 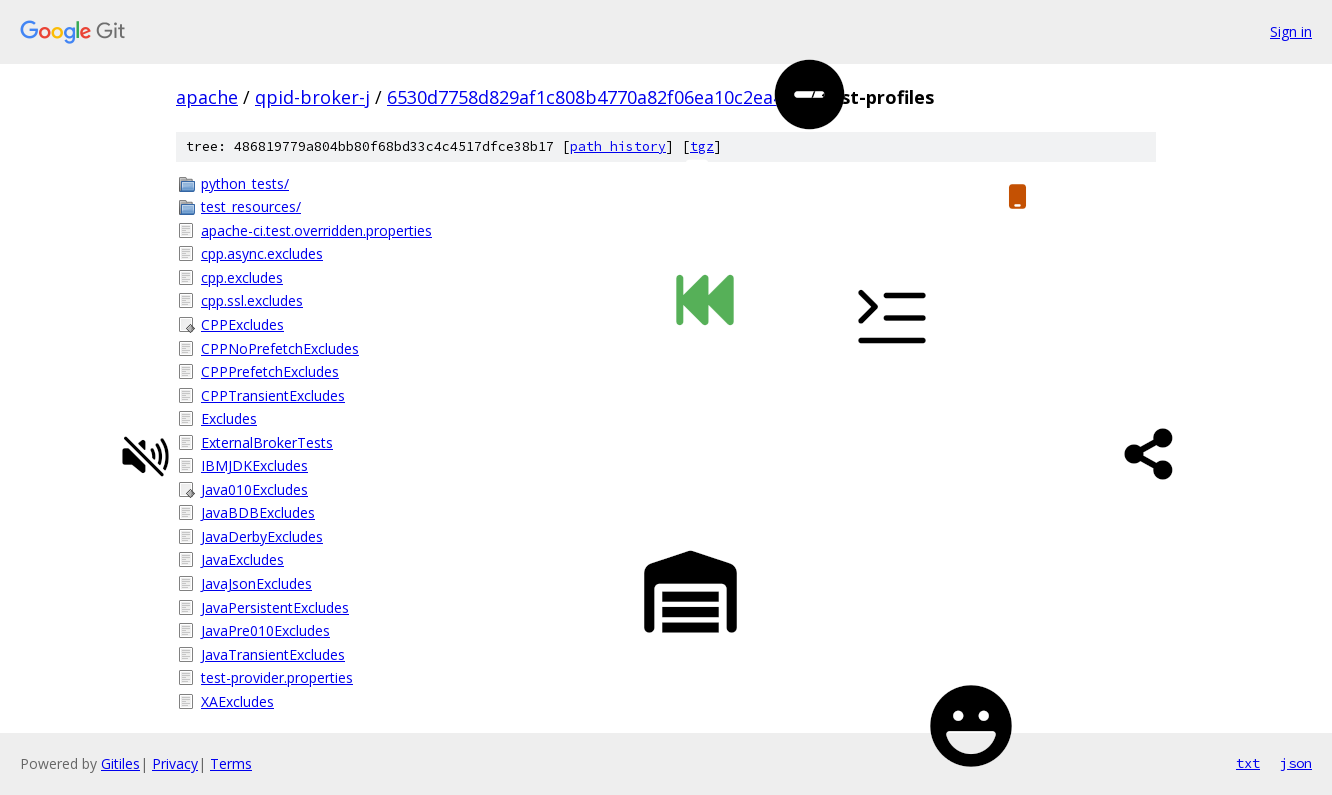 What do you see at coordinates (809, 94) in the screenshot?
I see `remove an item from a list` at bounding box center [809, 94].